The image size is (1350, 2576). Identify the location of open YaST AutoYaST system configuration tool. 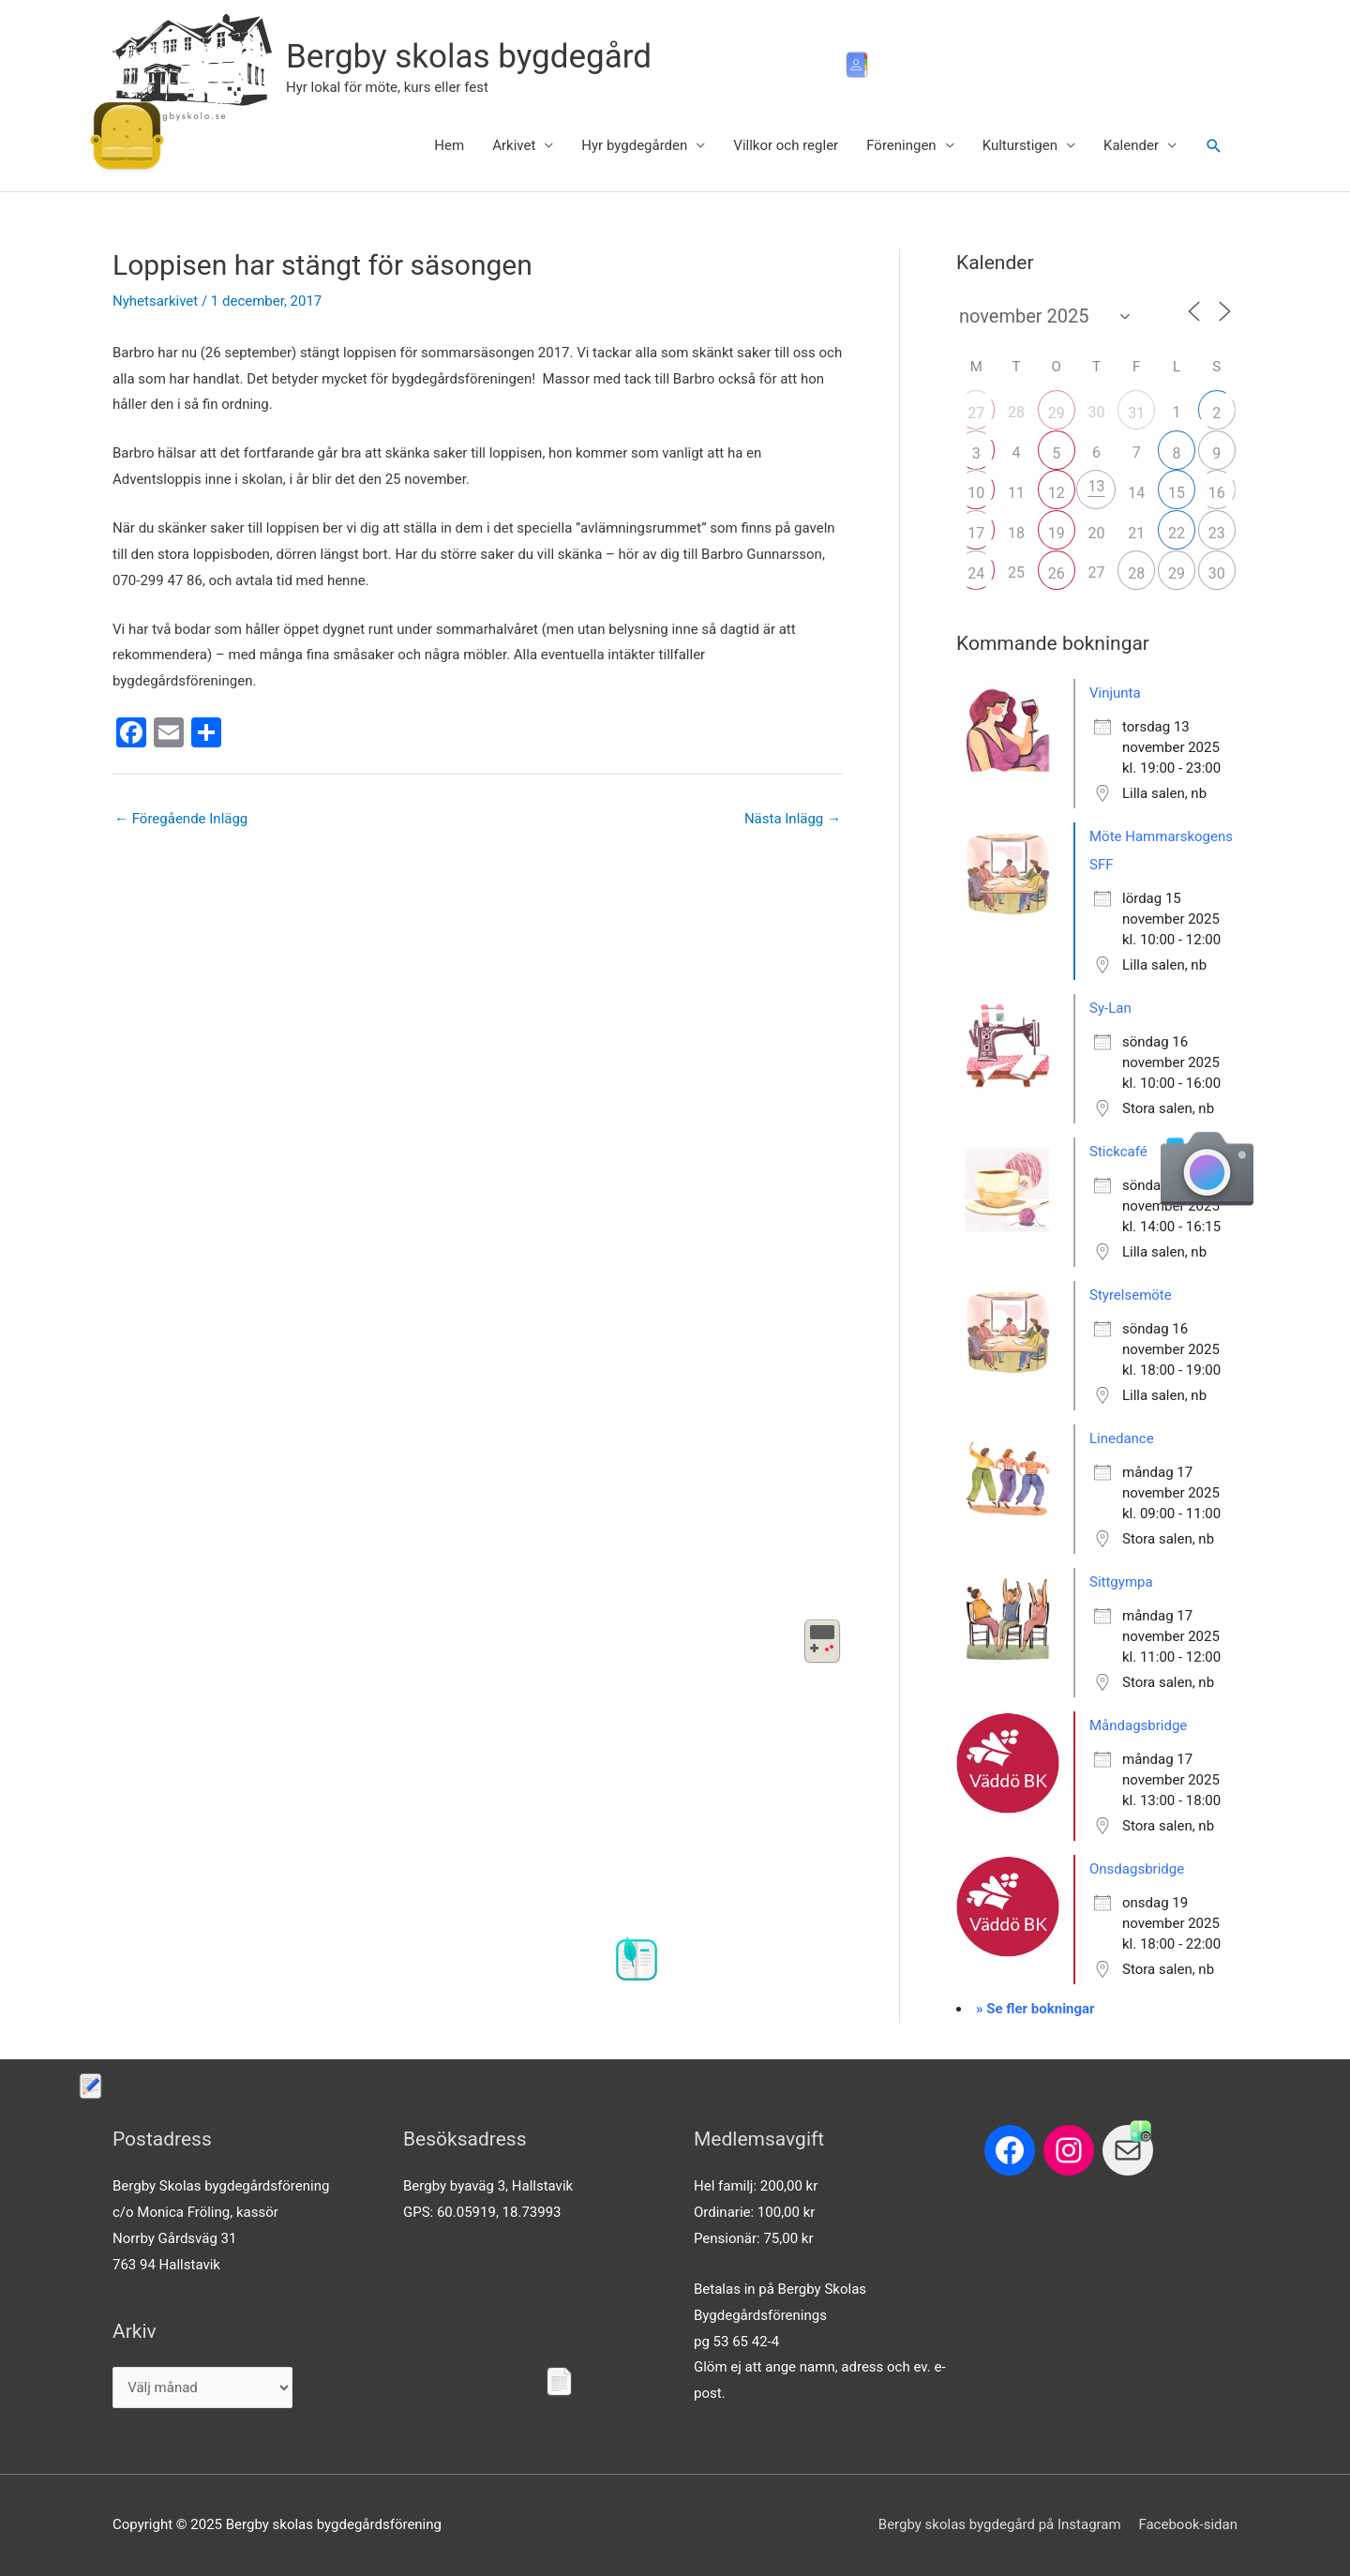
(1140, 2131).